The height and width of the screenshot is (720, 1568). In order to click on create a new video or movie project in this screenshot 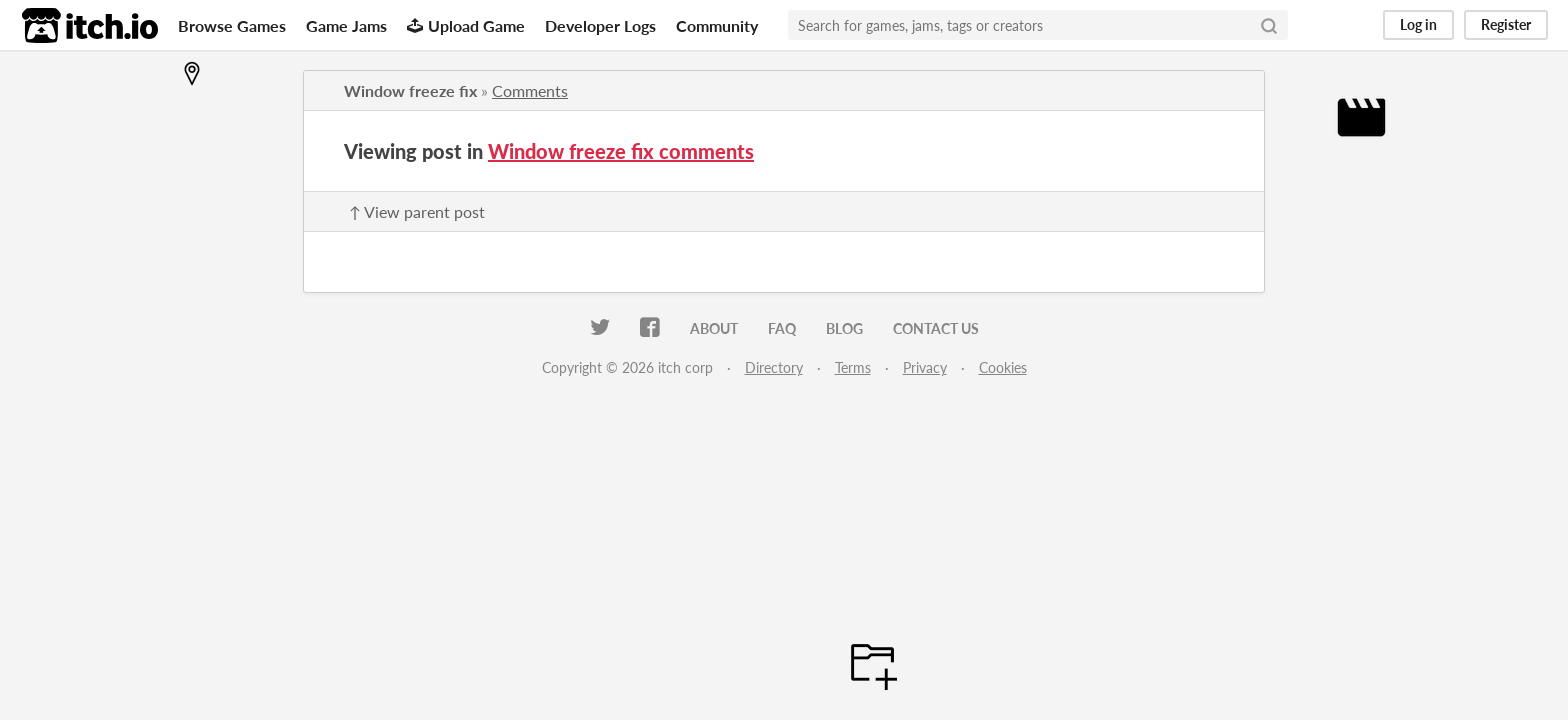, I will do `click(1361, 117)`.